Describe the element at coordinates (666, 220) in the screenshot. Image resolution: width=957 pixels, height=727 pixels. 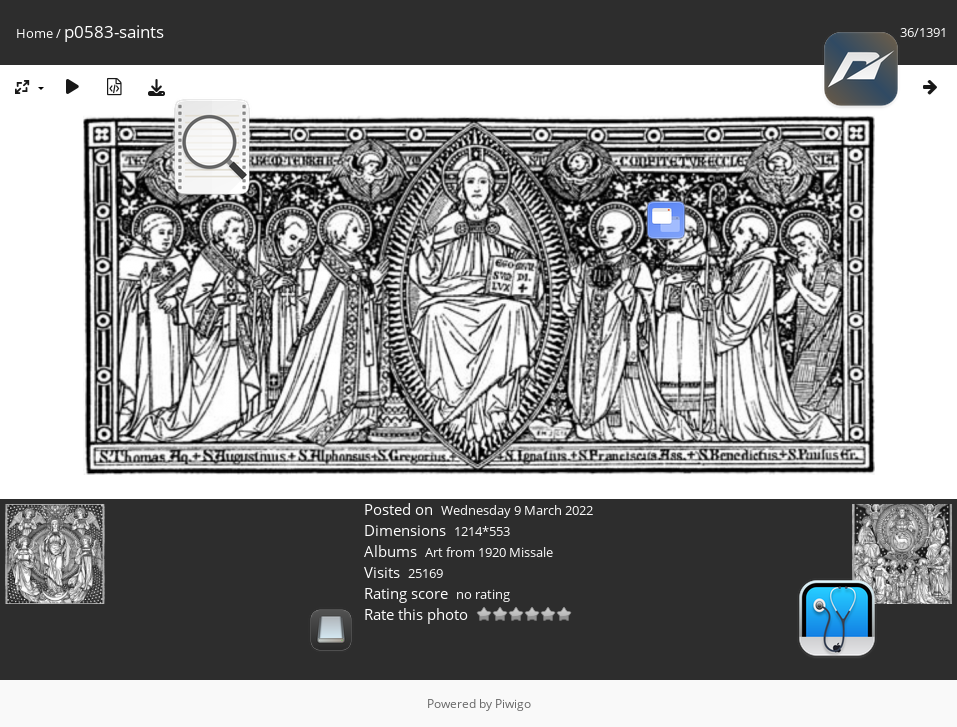
I see `open startup applications settings` at that location.